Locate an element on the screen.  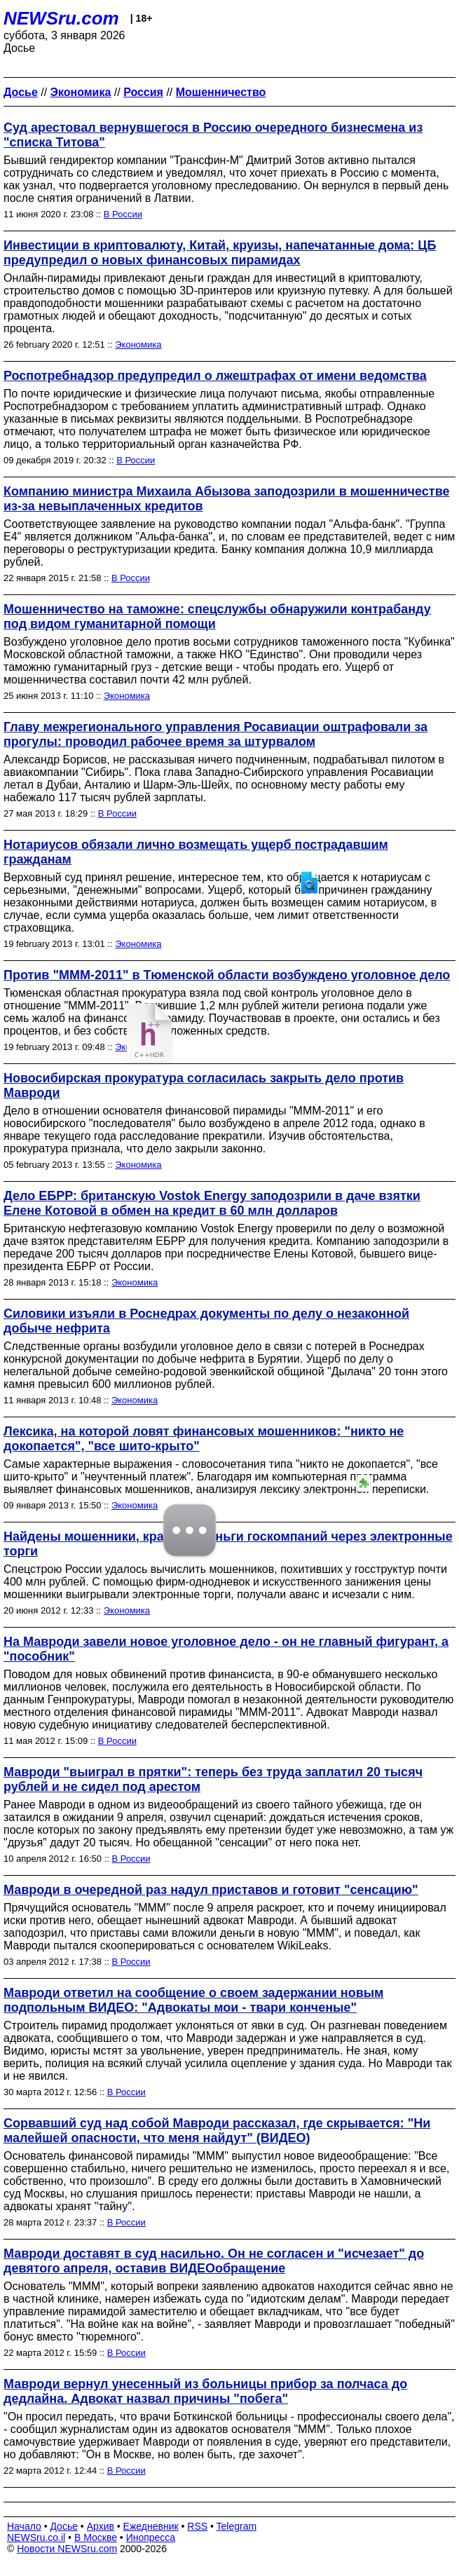
an add-on or plugin file type is located at coordinates (364, 1483).